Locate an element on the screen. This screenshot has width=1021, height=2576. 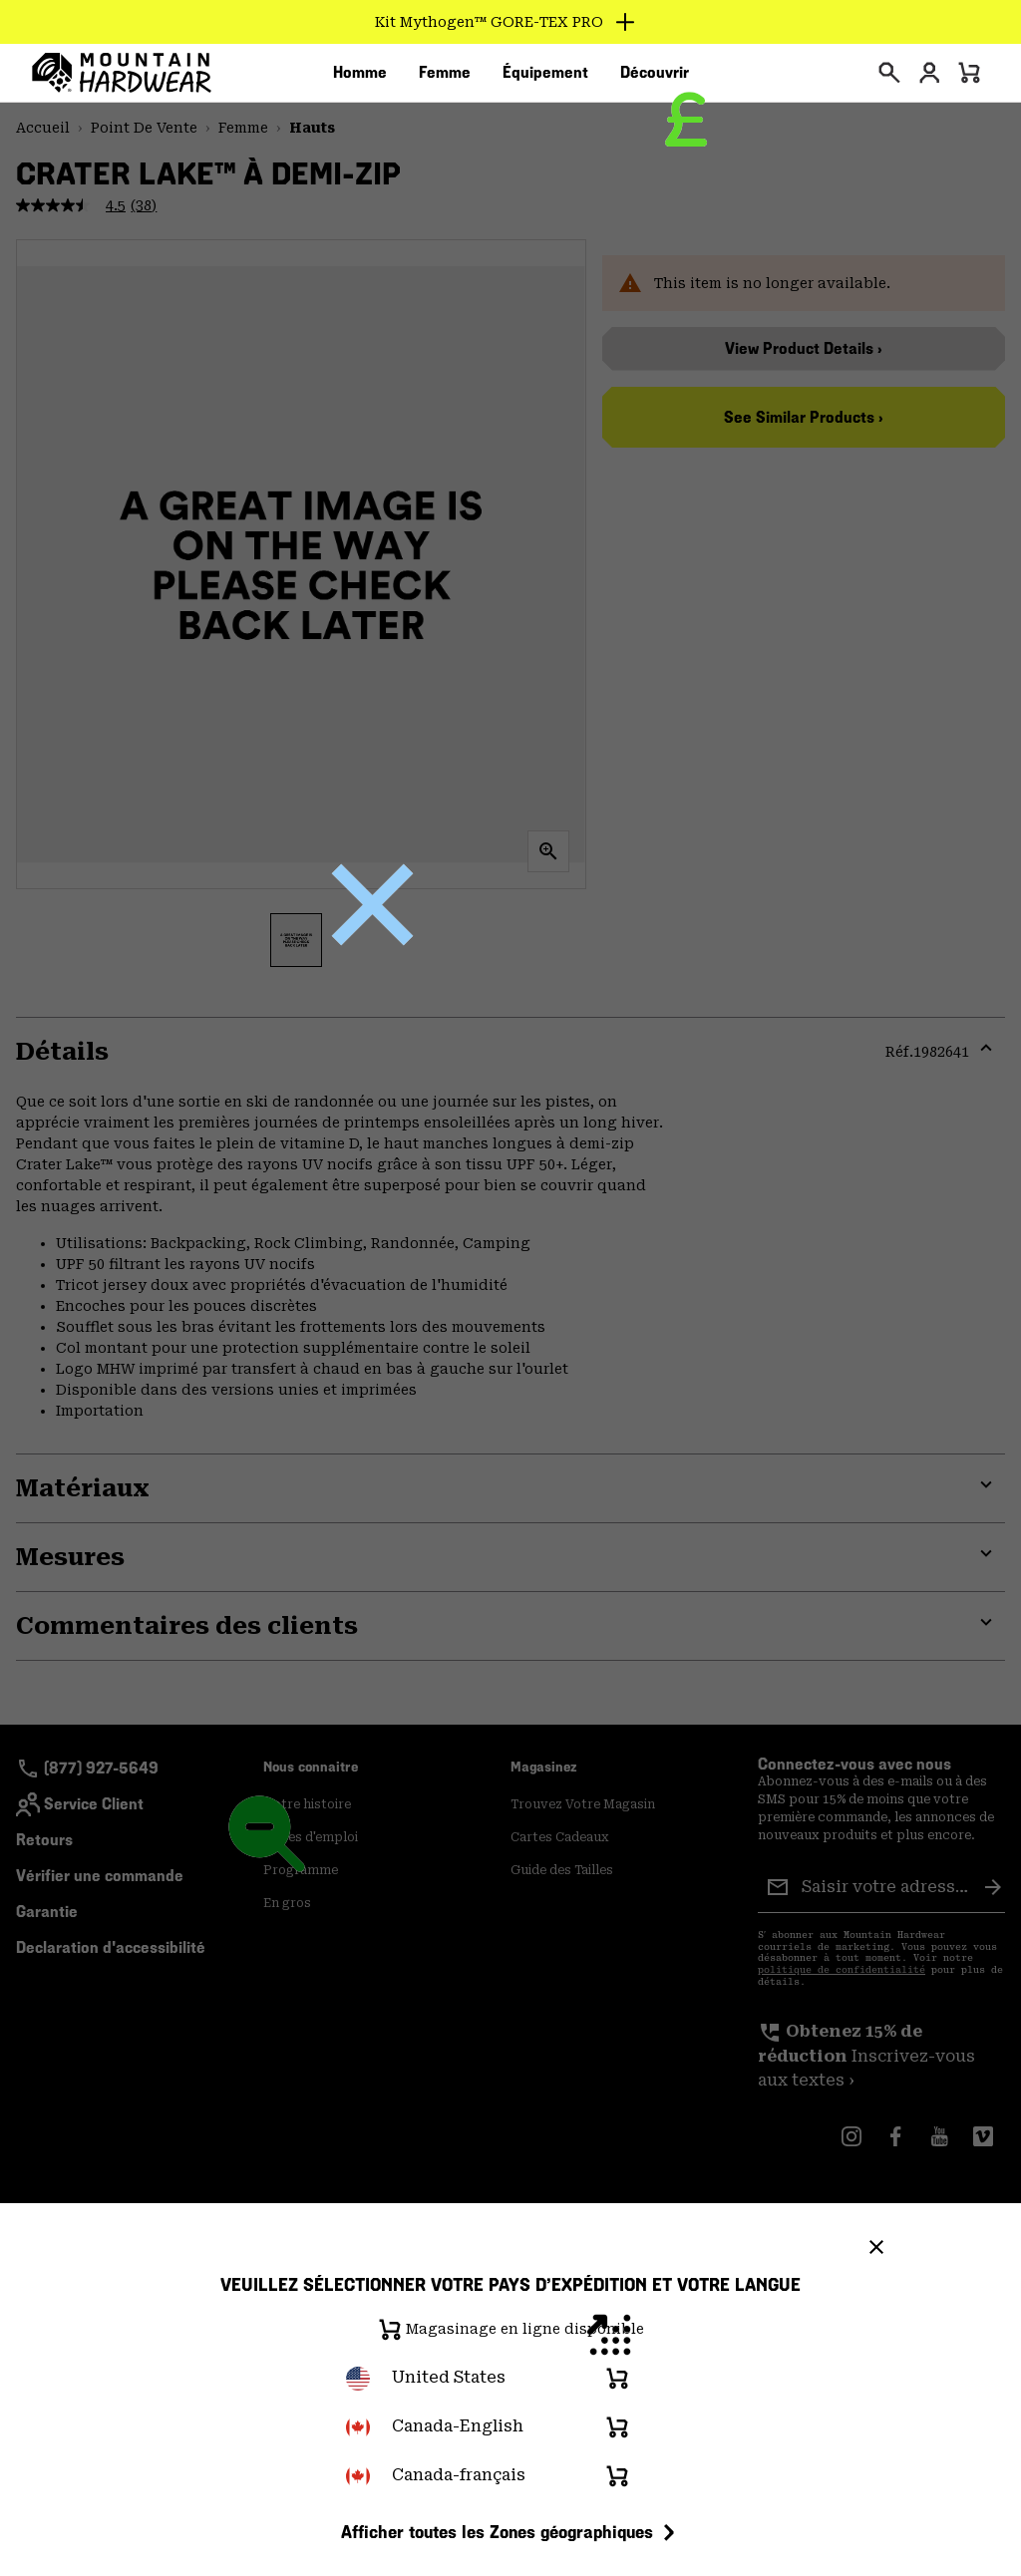
close the current window or dialog is located at coordinates (372, 904).